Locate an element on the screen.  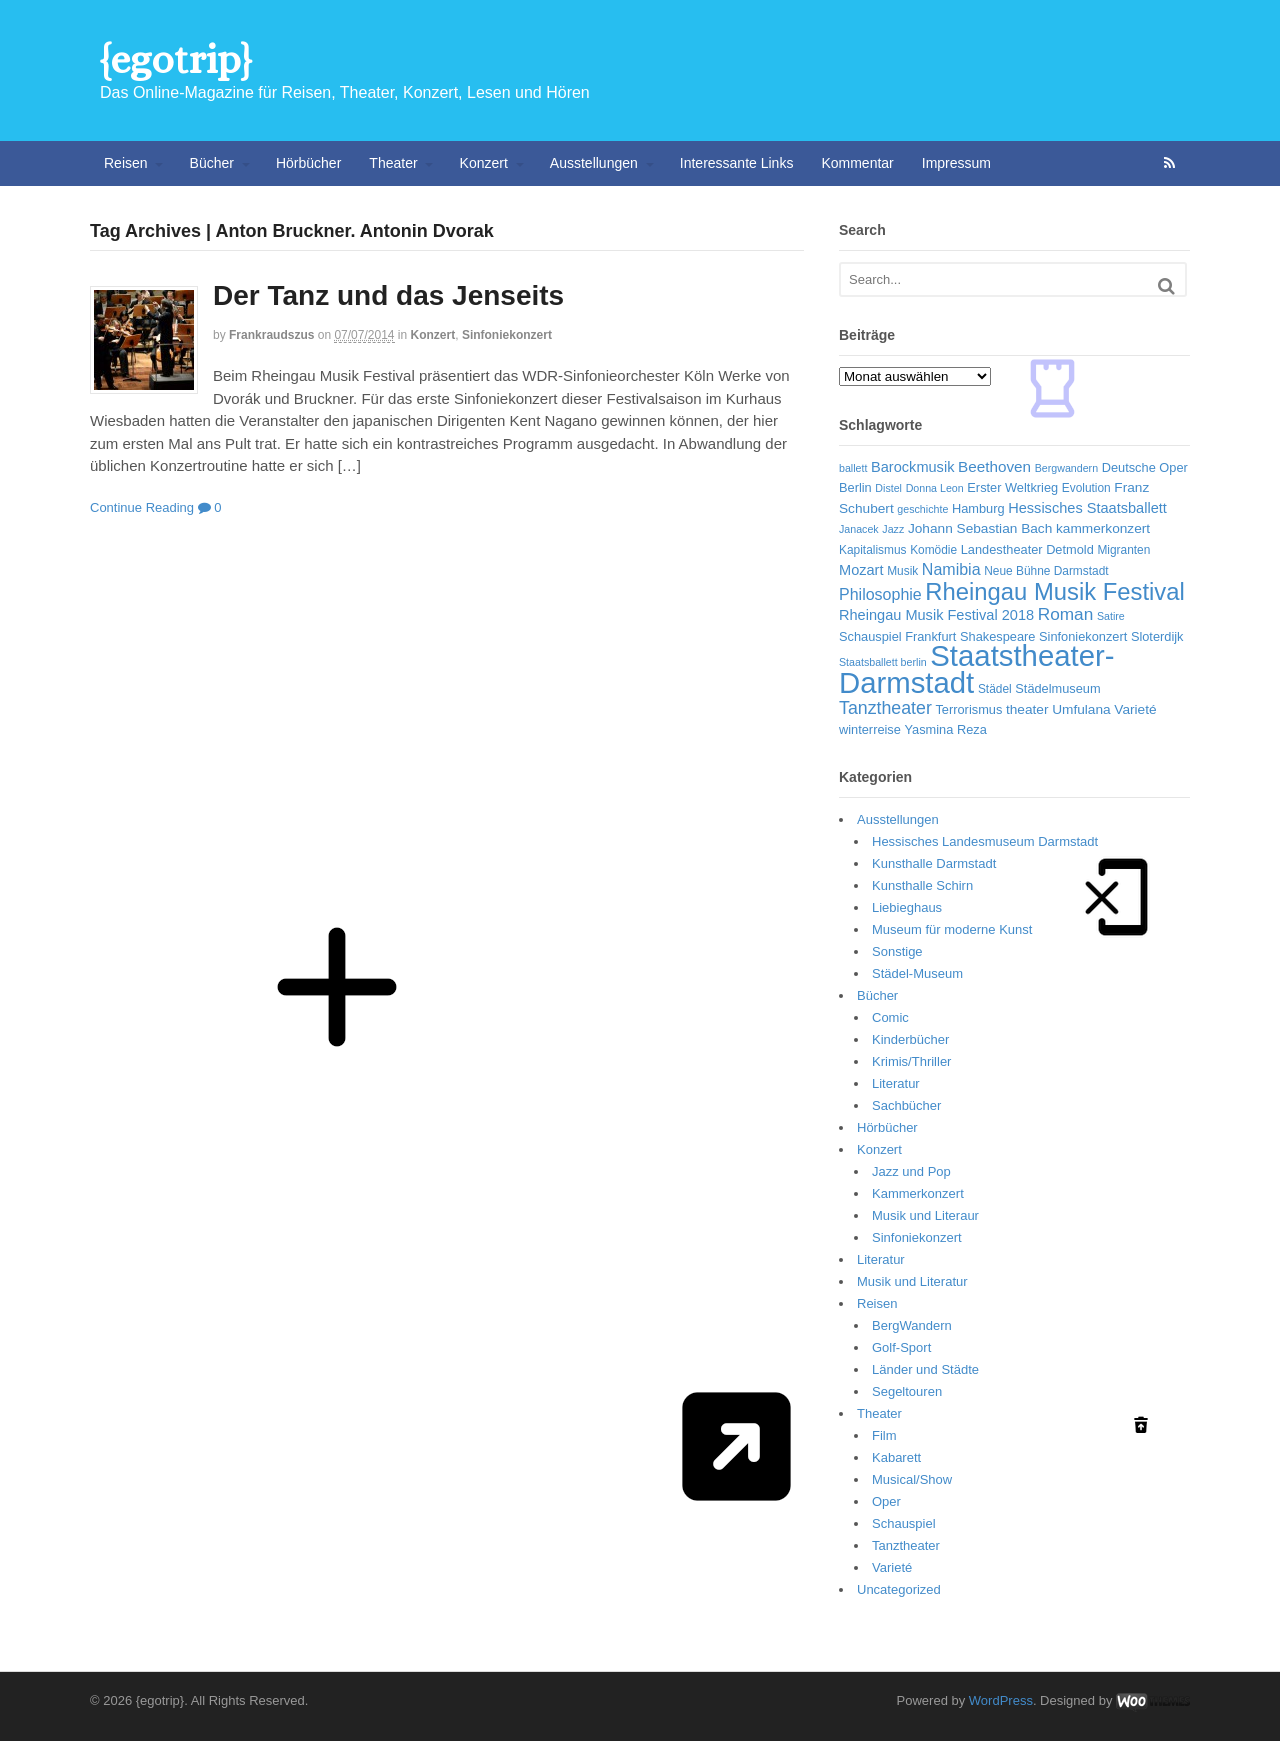
restore a deleted item from trash is located at coordinates (1141, 1425).